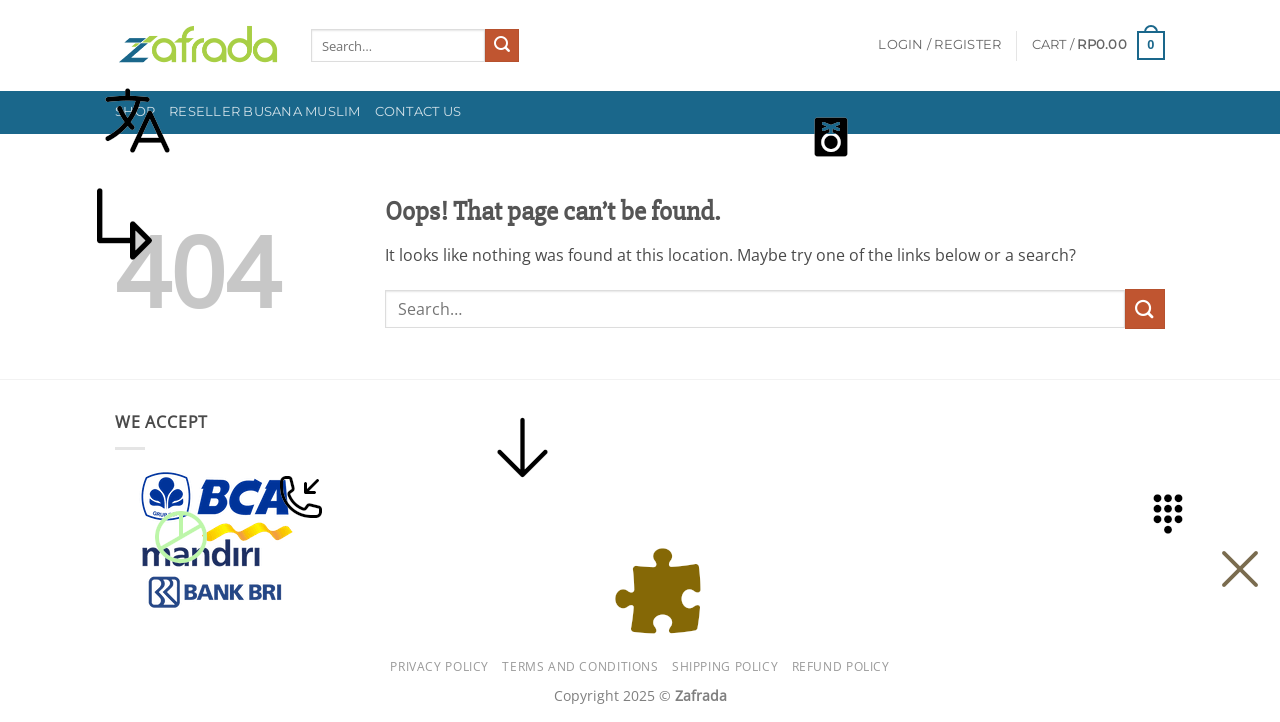  What do you see at coordinates (181, 537) in the screenshot?
I see `view analytics or statistics breakdown` at bounding box center [181, 537].